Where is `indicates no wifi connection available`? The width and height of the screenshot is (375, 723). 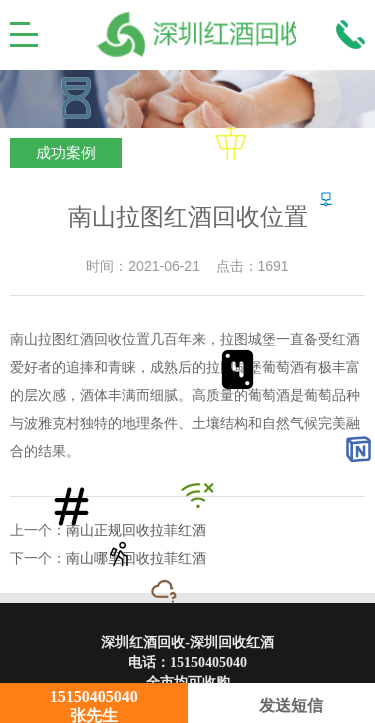
indicates no wifi connection available is located at coordinates (198, 495).